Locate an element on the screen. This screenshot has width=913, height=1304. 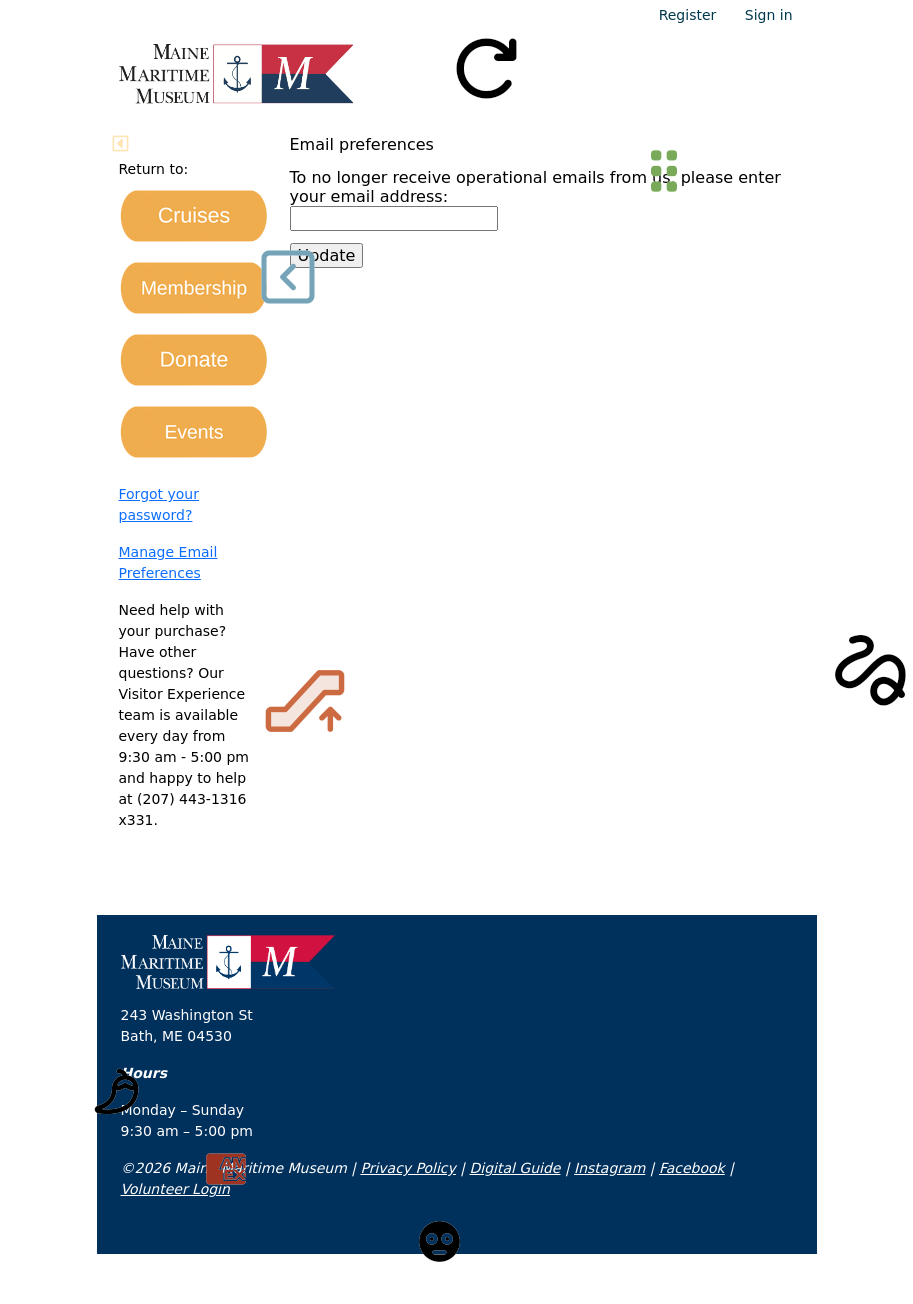
toggle grid view layout is located at coordinates (664, 171).